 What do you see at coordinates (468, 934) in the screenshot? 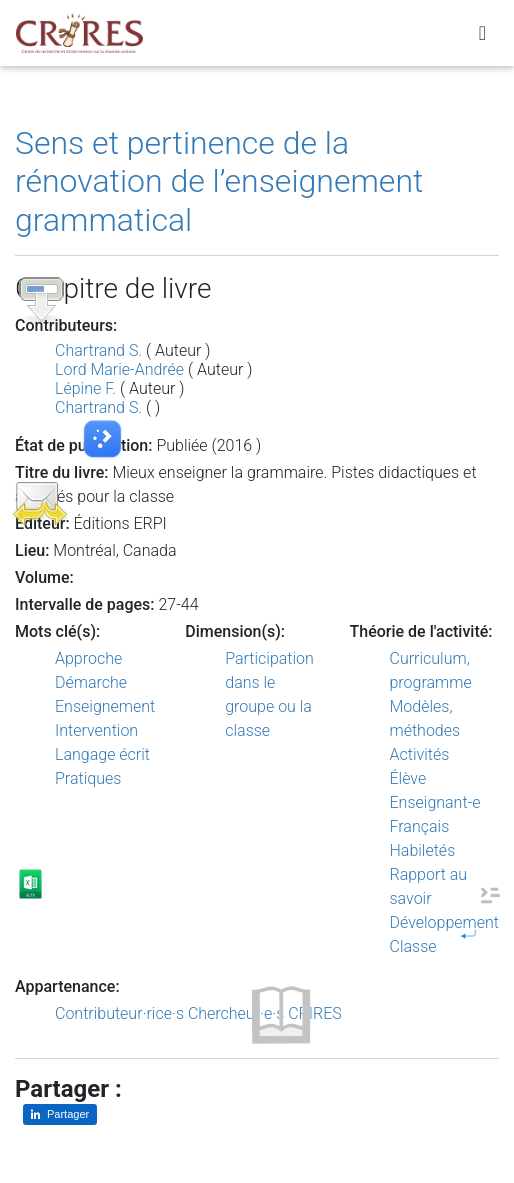
I see `reply to an email message` at bounding box center [468, 934].